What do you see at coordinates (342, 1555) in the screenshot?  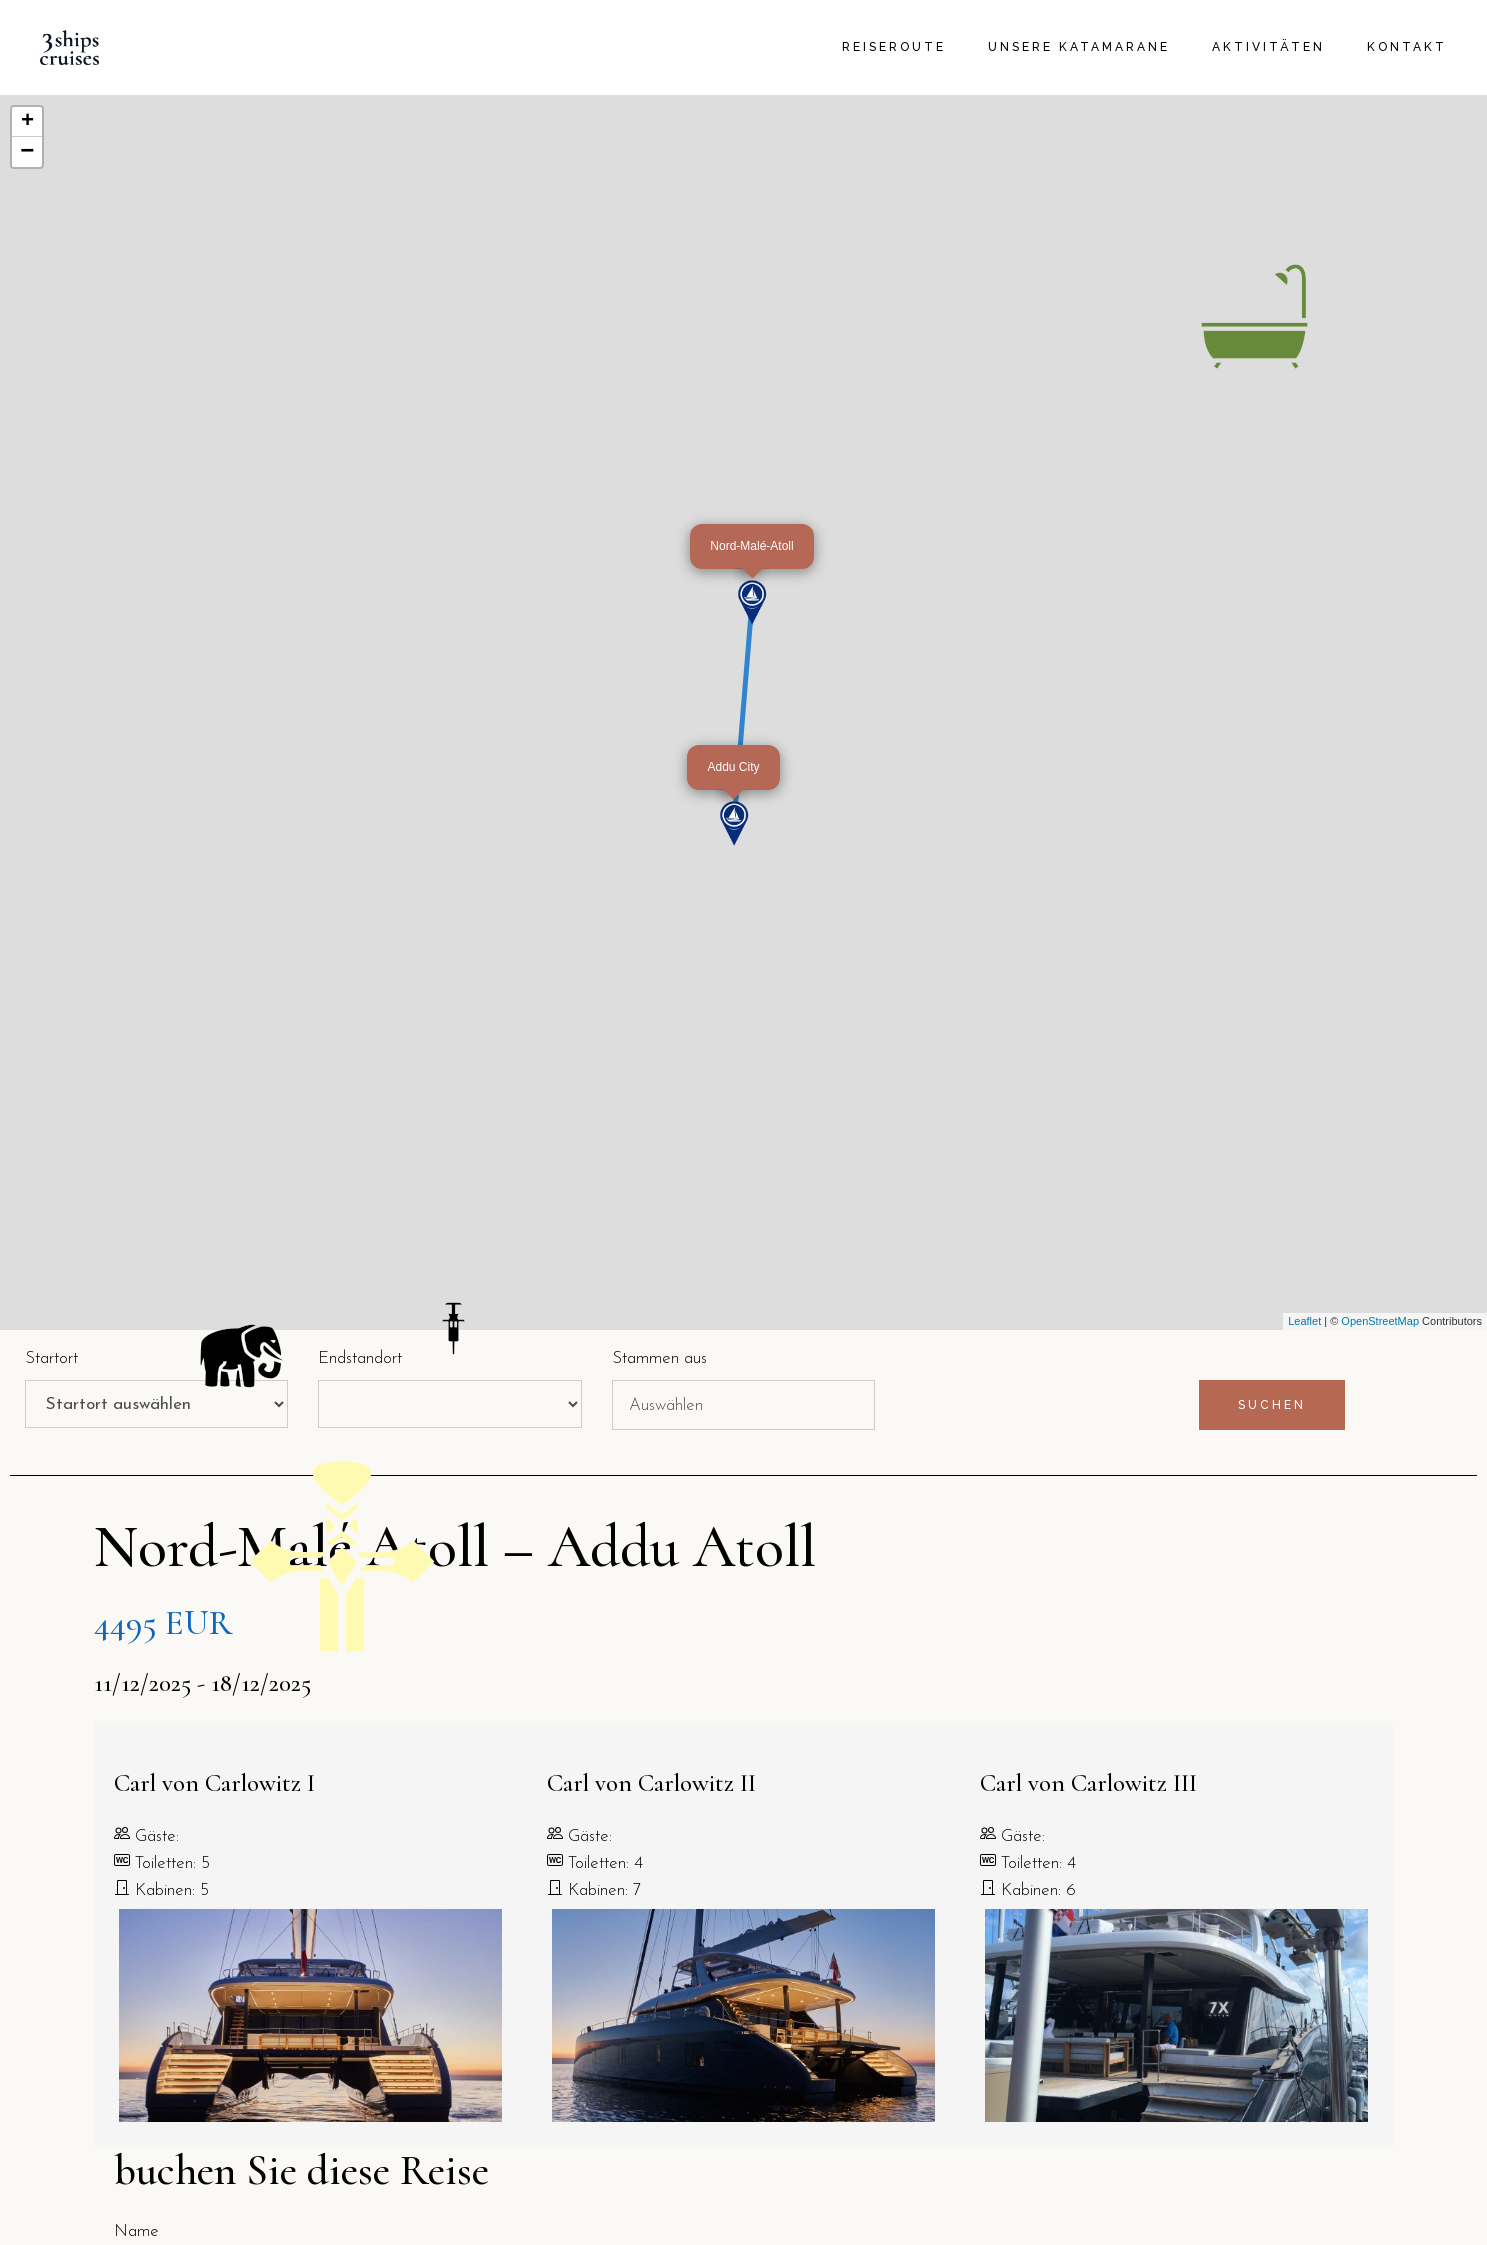 I see `select a sword or melee weapon in a game inventory` at bounding box center [342, 1555].